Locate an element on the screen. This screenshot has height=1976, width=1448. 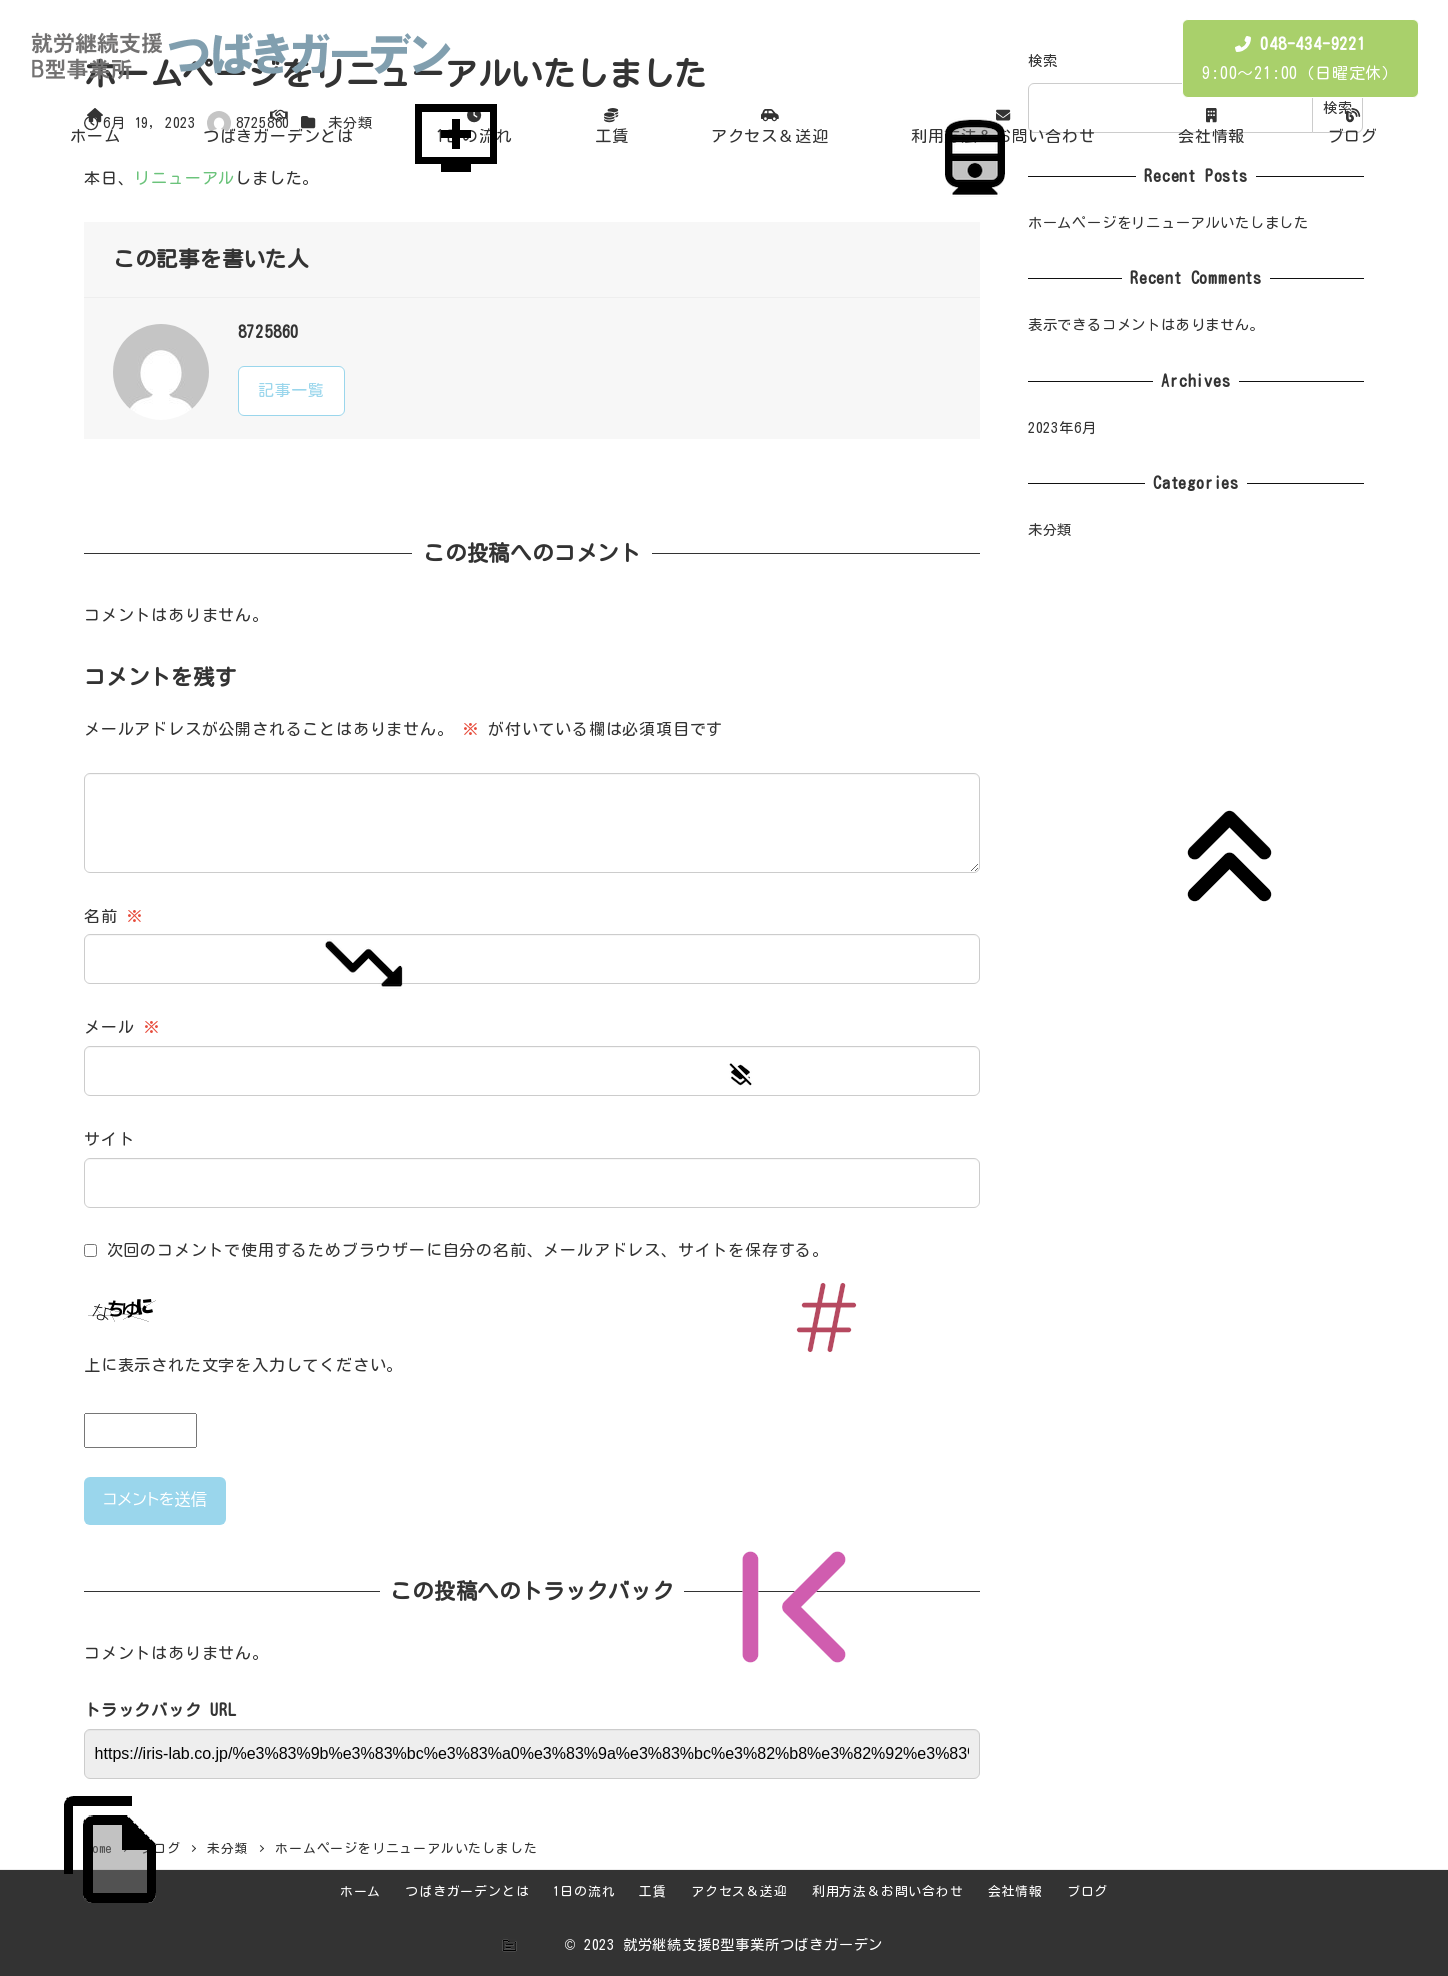
clear all map layers is located at coordinates (740, 1075).